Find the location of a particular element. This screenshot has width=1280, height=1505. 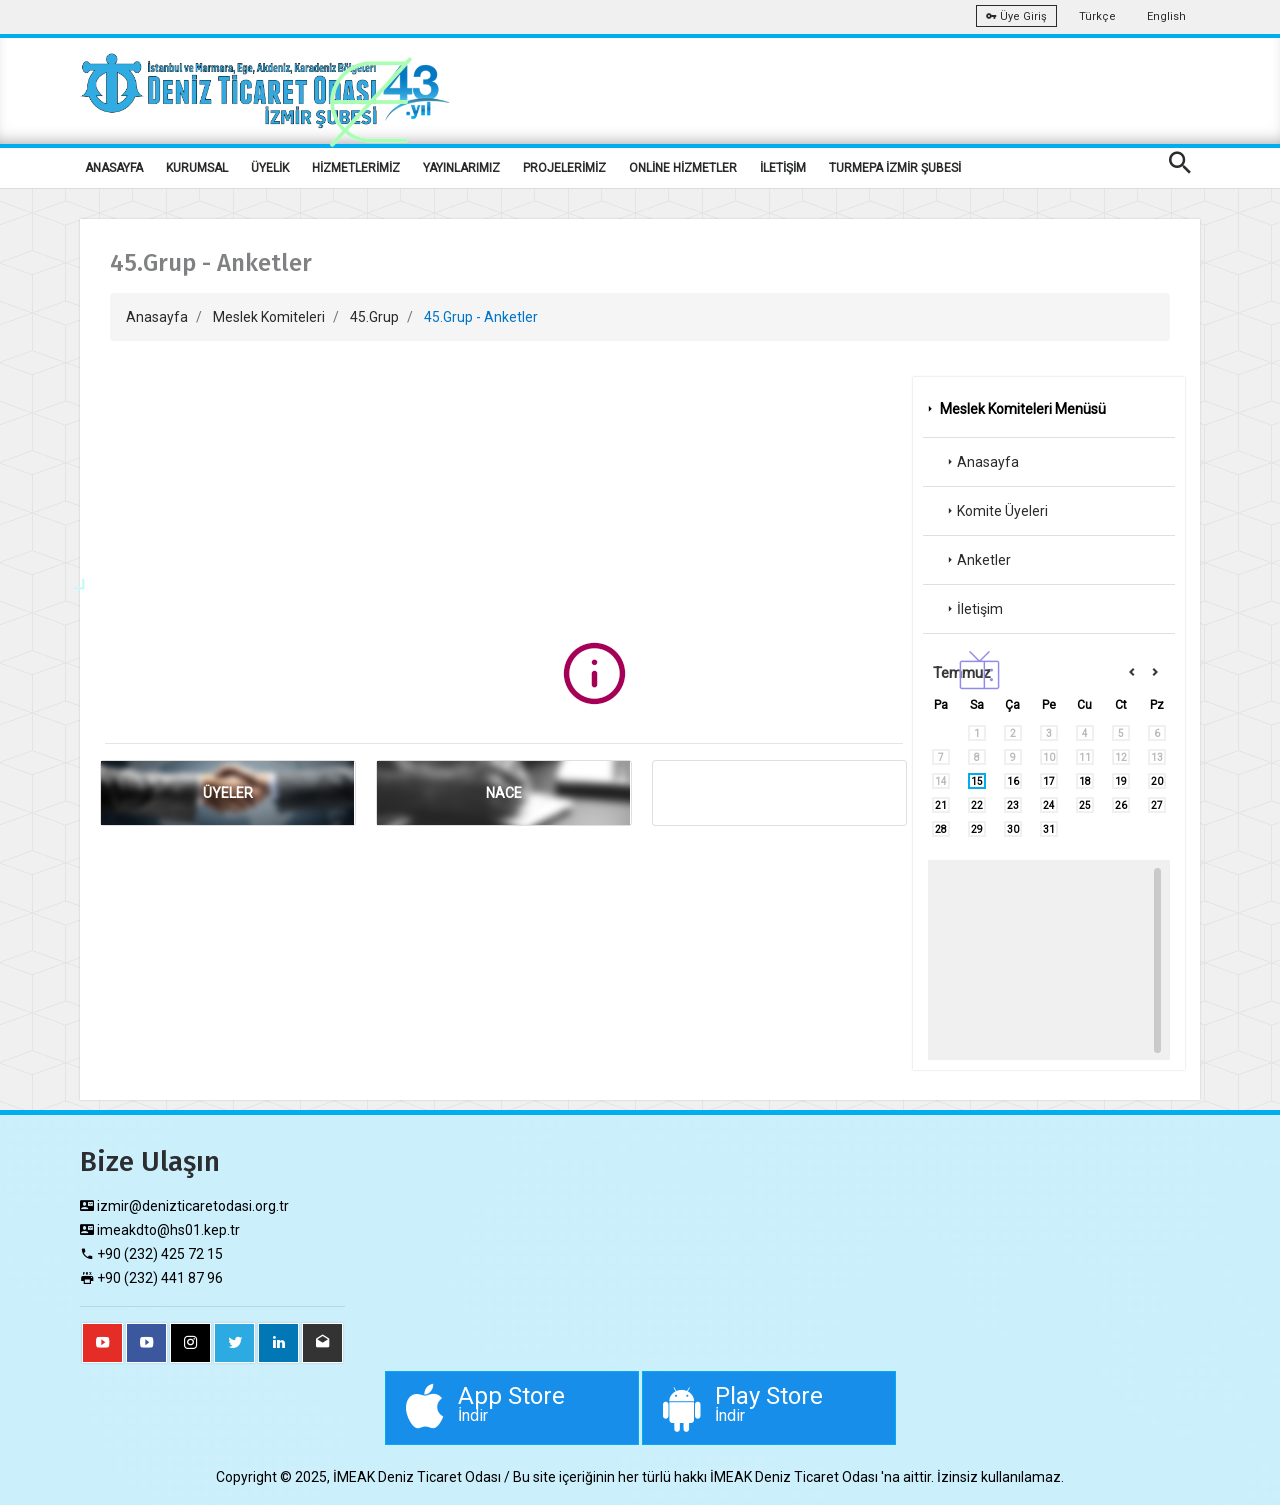

indicates item is not part of a set or group is located at coordinates (371, 102).